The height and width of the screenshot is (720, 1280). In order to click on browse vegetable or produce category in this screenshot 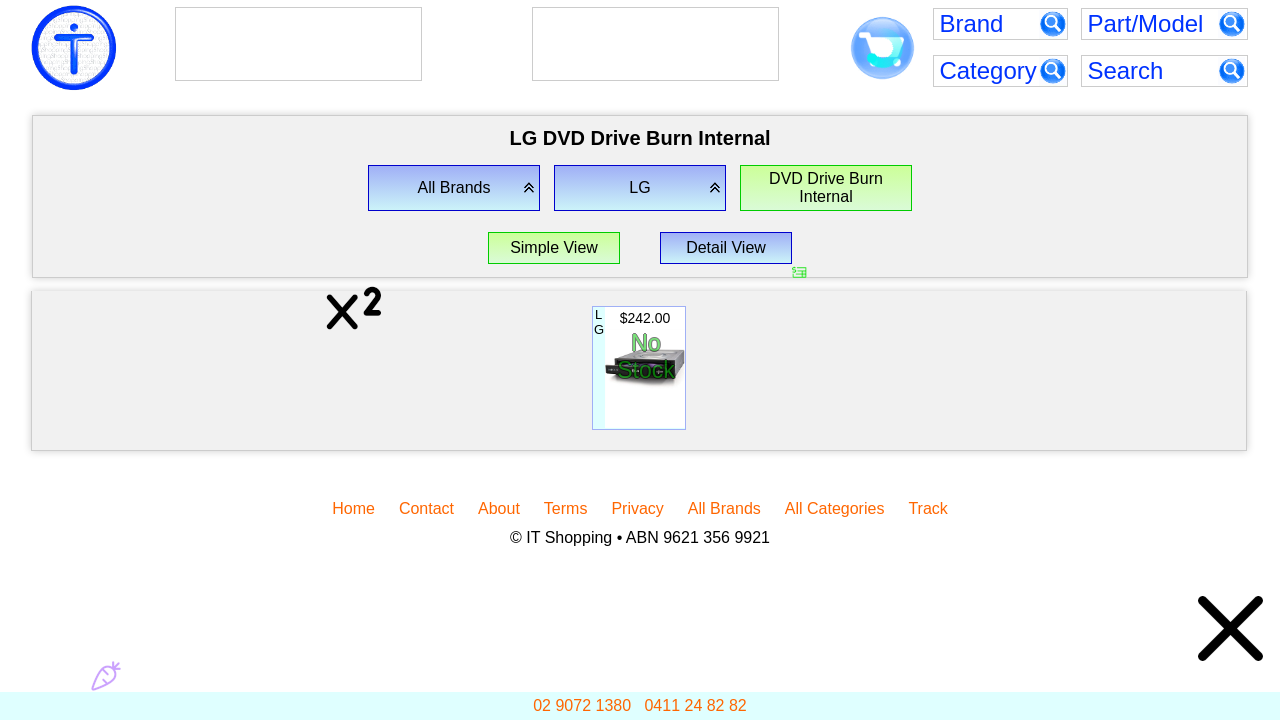, I will do `click(105, 676)`.